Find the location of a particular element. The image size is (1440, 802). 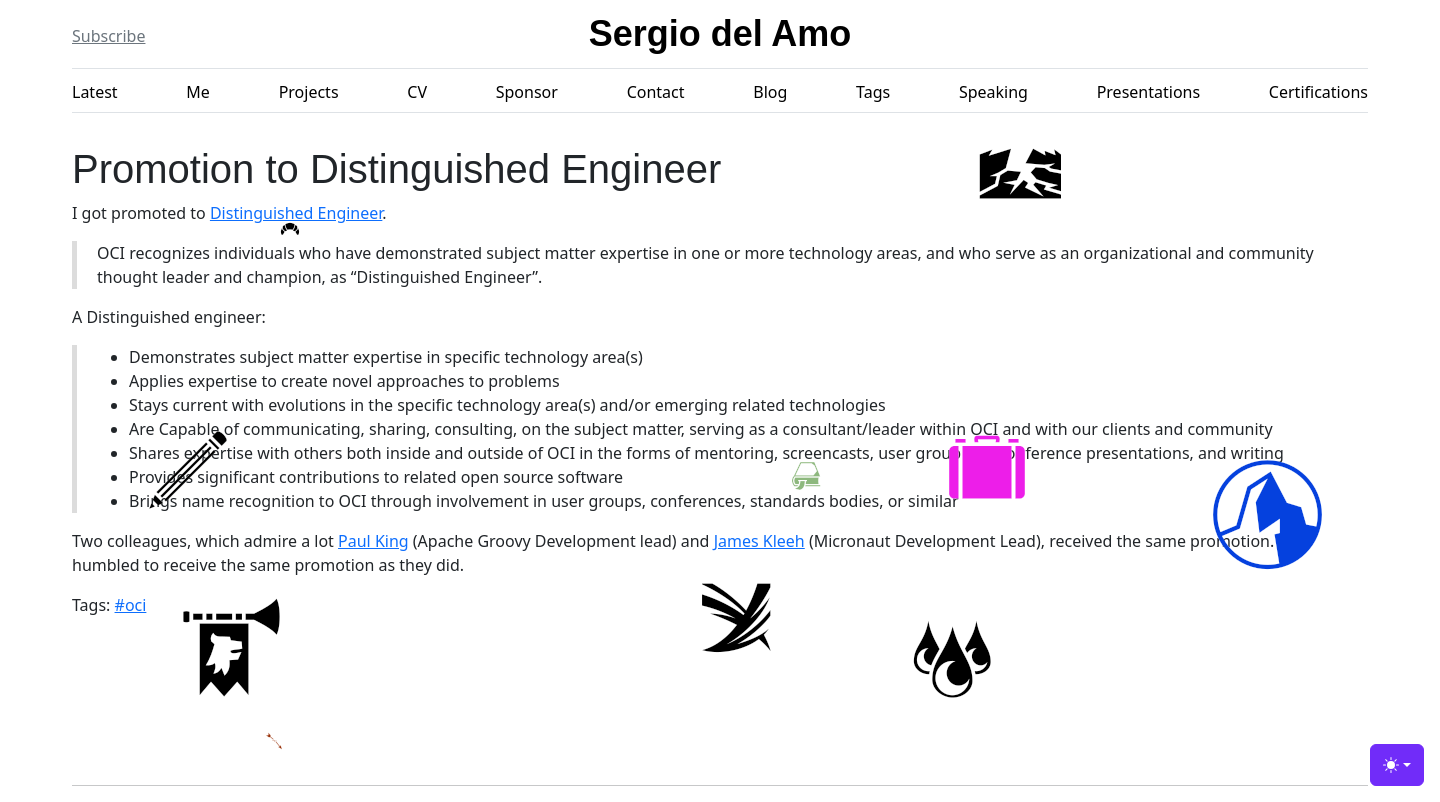

access travel or trip planning features is located at coordinates (987, 469).